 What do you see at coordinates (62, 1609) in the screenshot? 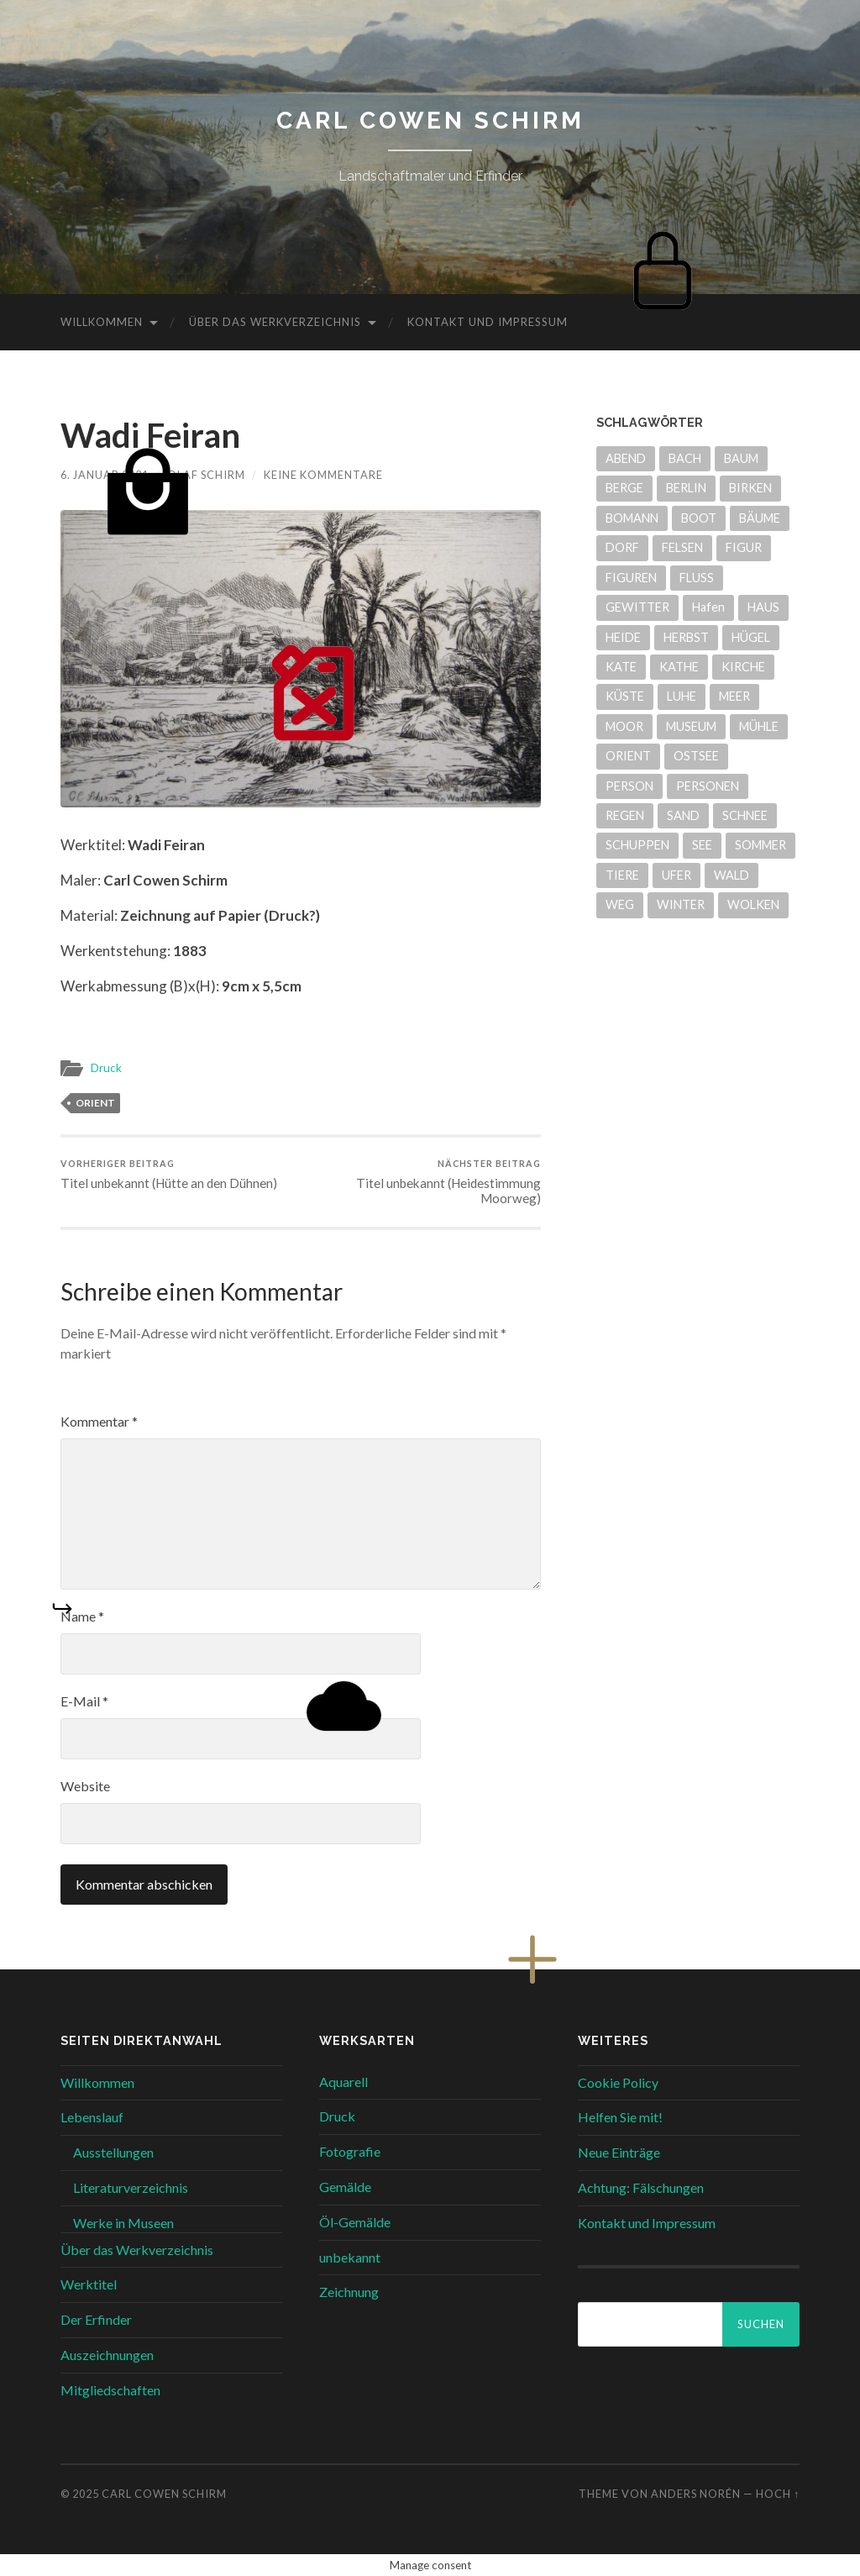
I see `indent selected text or code` at bounding box center [62, 1609].